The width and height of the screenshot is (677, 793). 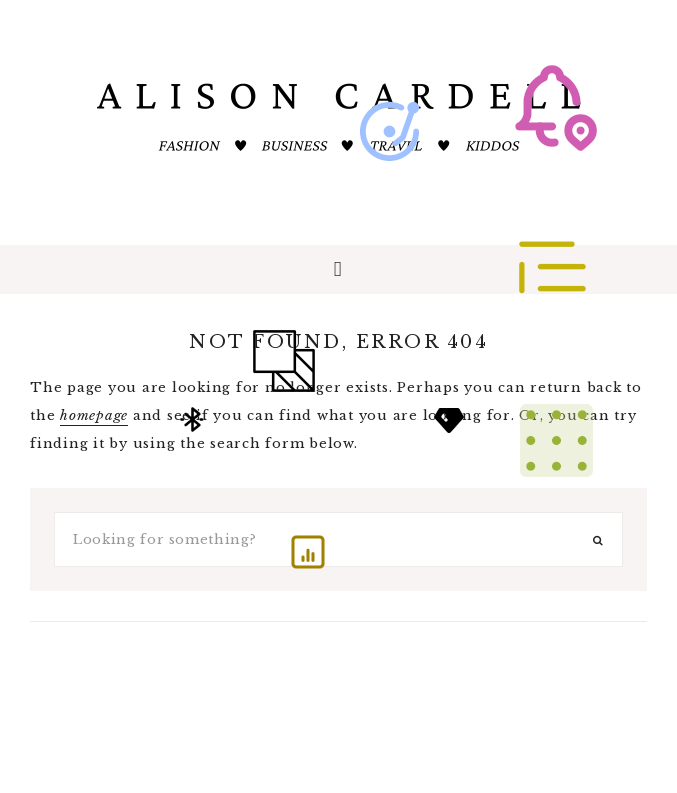 What do you see at coordinates (552, 265) in the screenshot?
I see `insert a block quote` at bounding box center [552, 265].